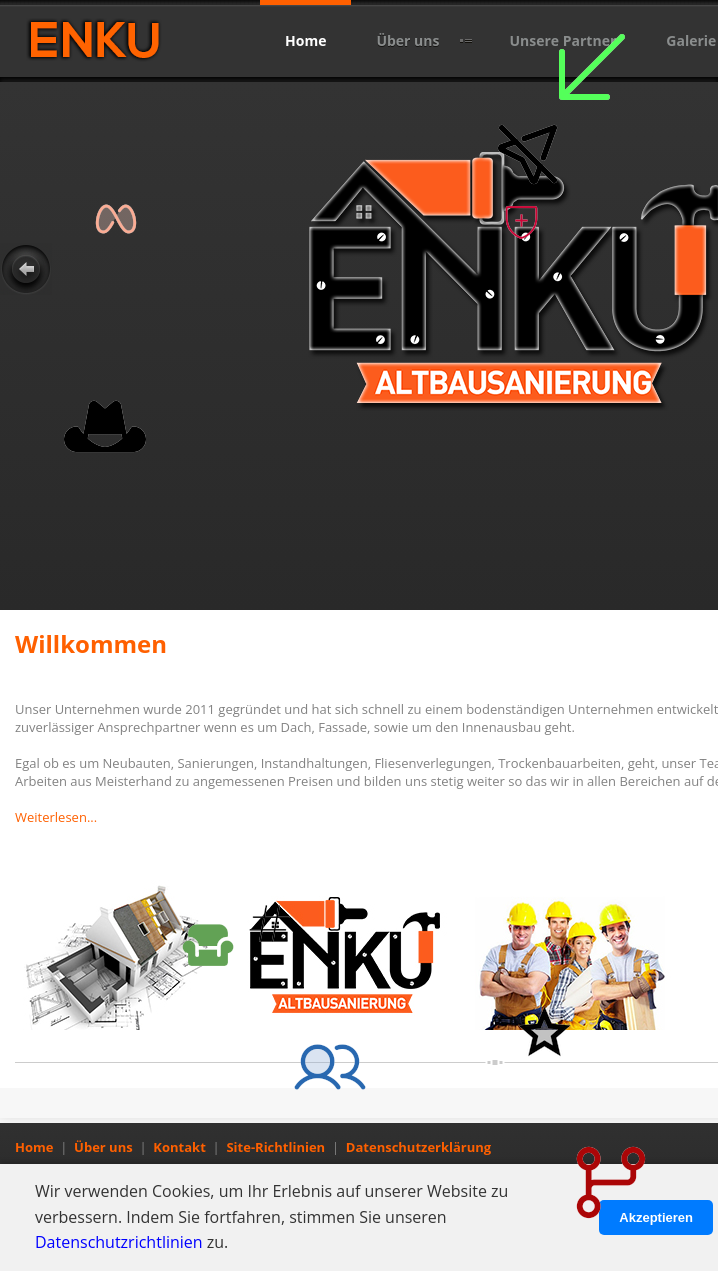 Image resolution: width=718 pixels, height=1271 pixels. What do you see at coordinates (528, 154) in the screenshot?
I see `location services disabled` at bounding box center [528, 154].